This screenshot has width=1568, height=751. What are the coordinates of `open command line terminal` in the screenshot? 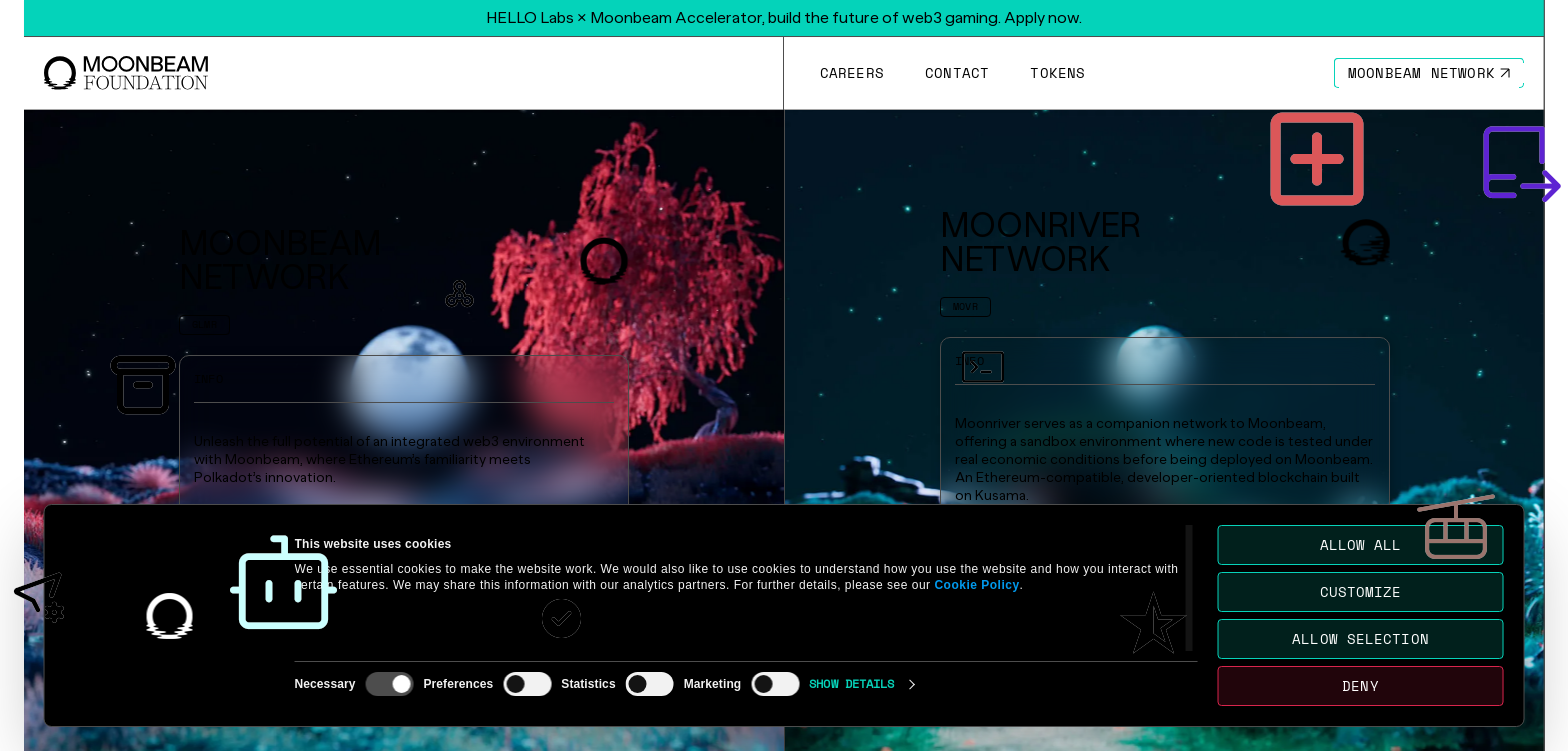 It's located at (983, 367).